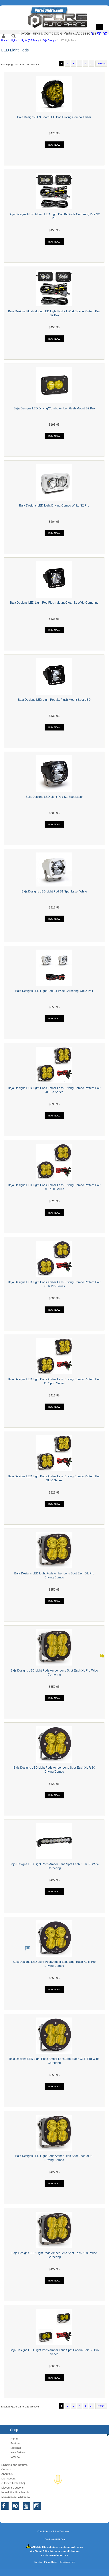 This screenshot has width=109, height=2576. I want to click on tap to start voice recording, so click(58, 2480).